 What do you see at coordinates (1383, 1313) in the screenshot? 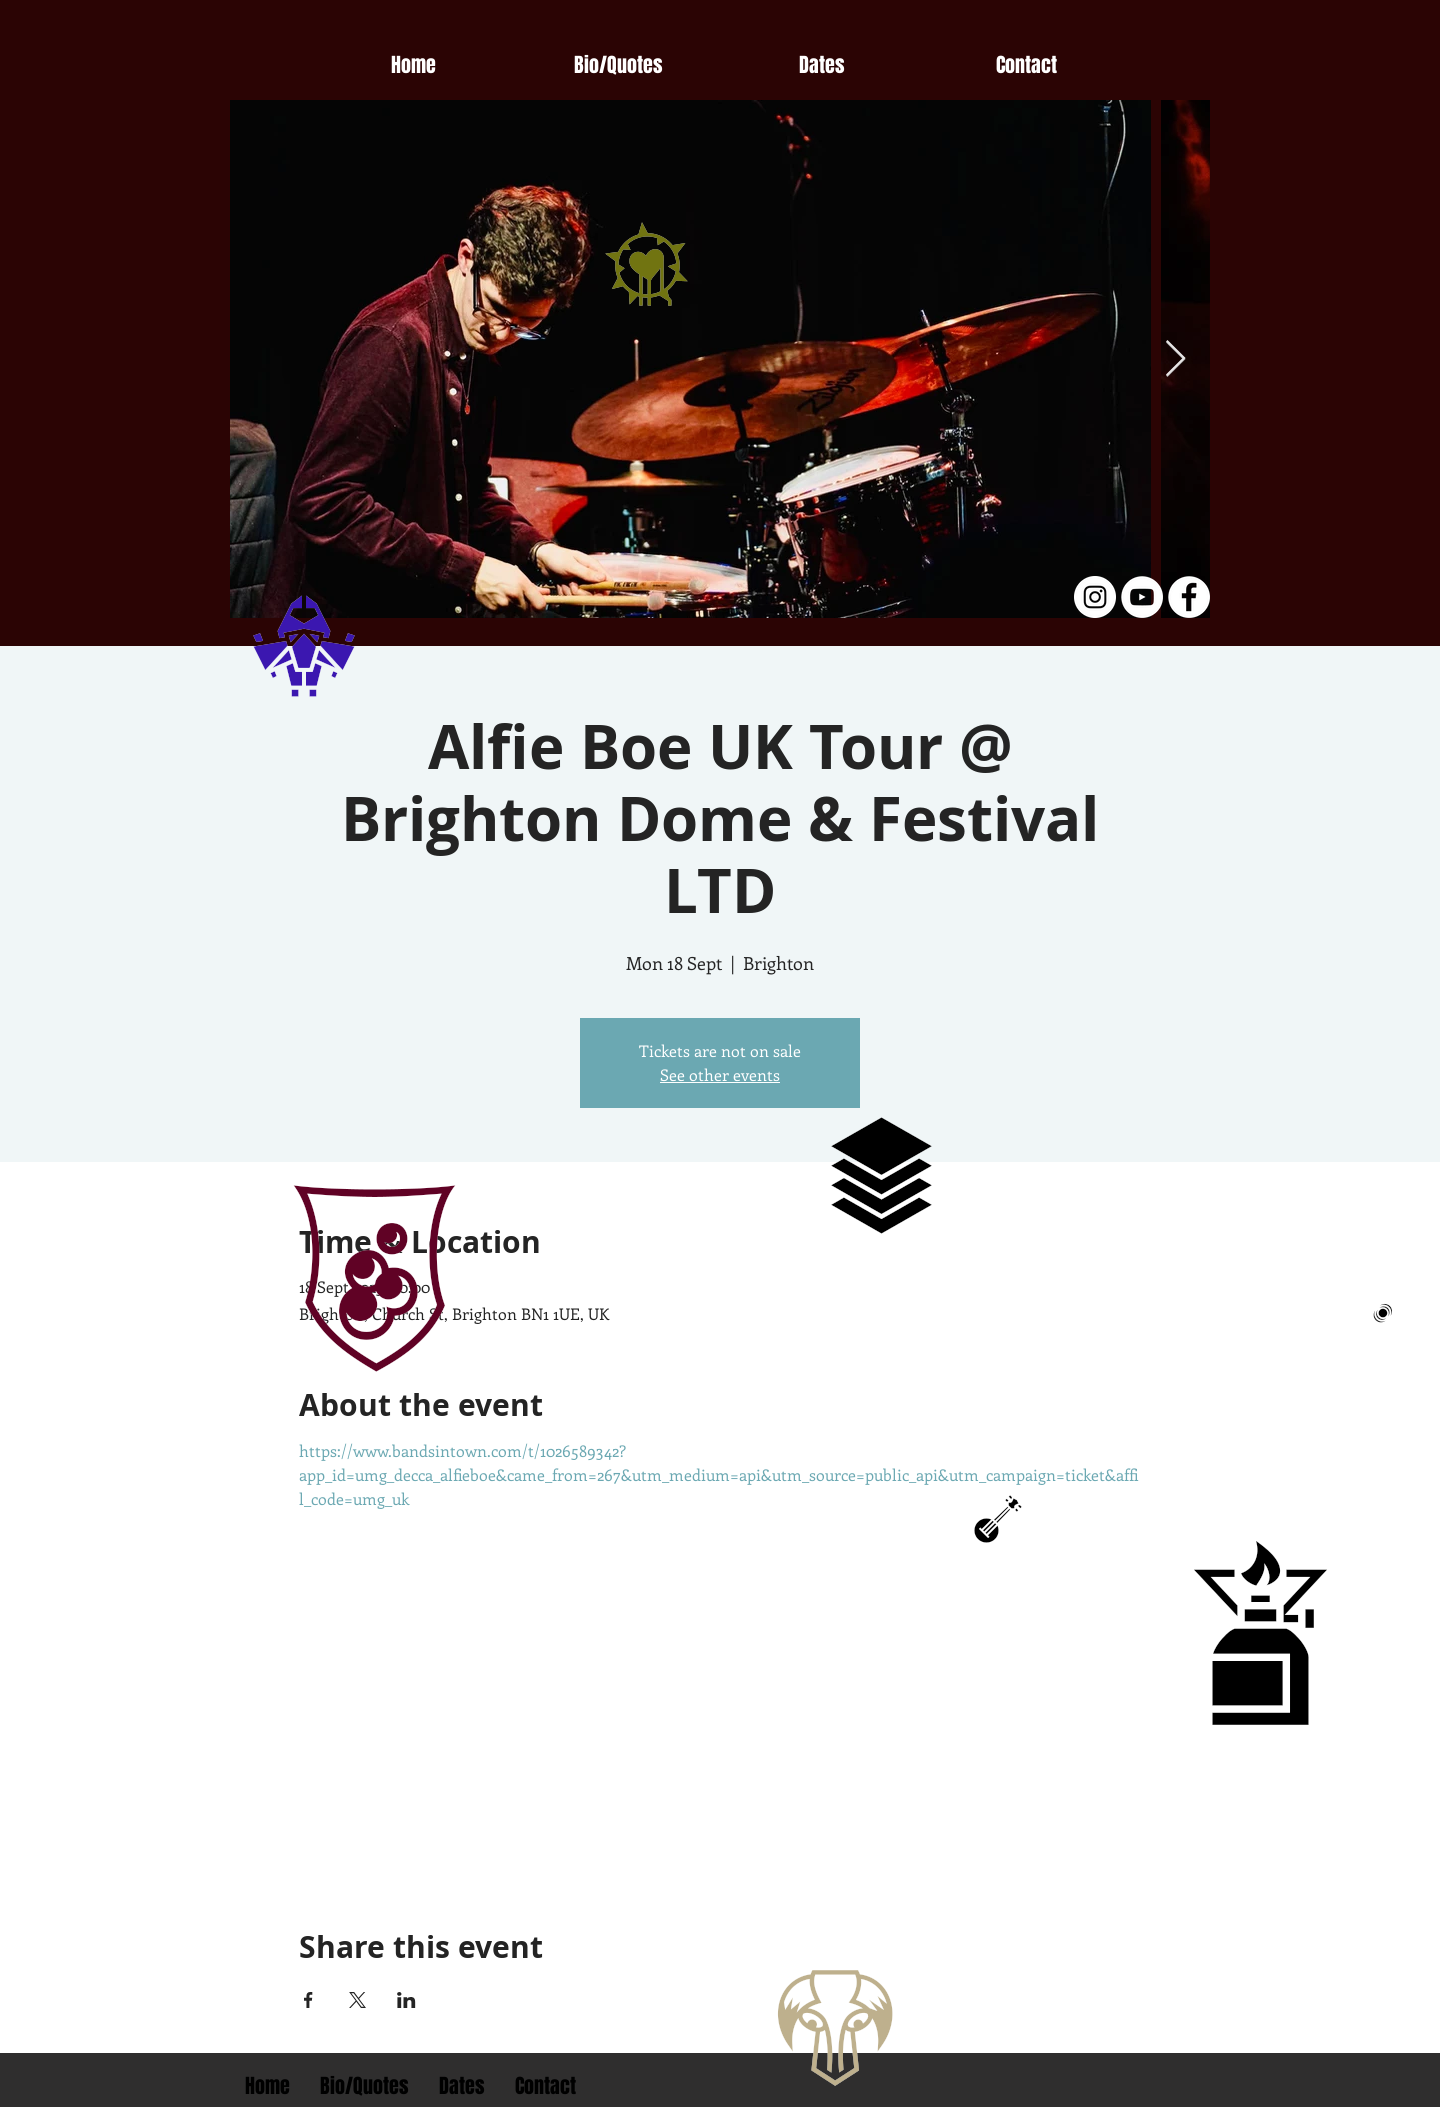
I see `indicates vibration or haptic feedback is enabled` at bounding box center [1383, 1313].